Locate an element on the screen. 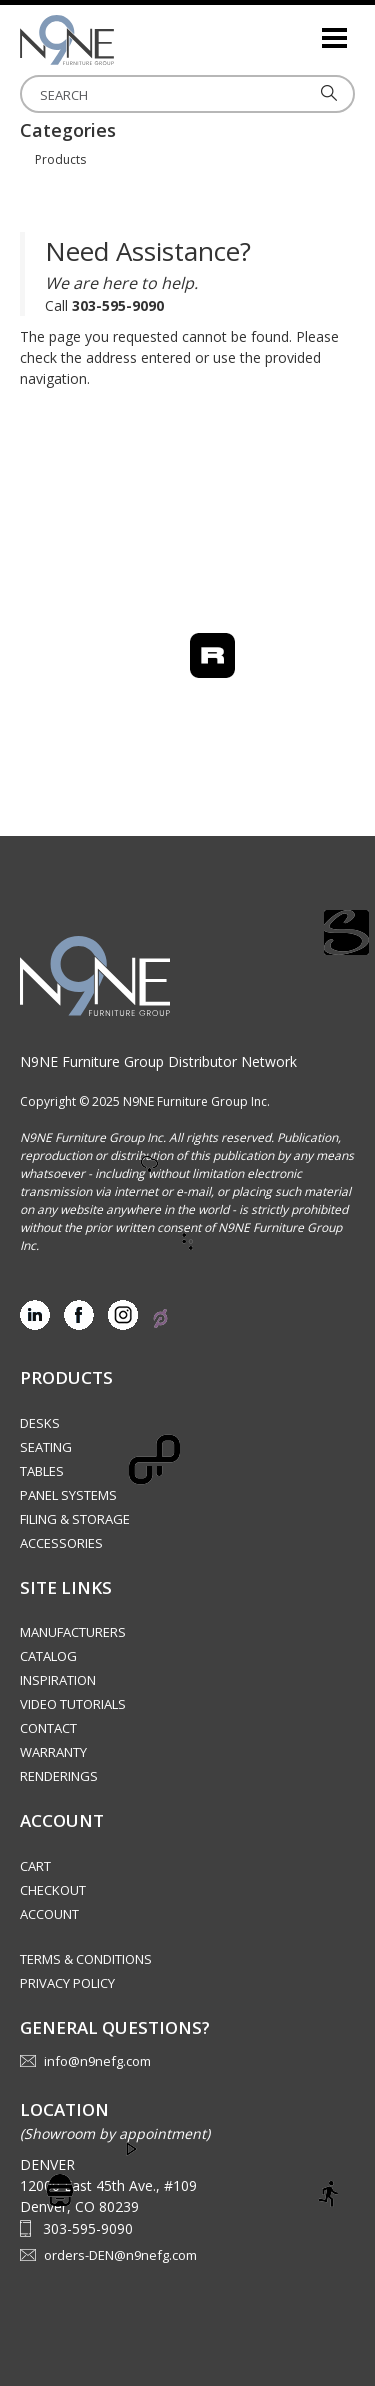 This screenshot has height=2386, width=375. indicates rainy weather conditions is located at coordinates (149, 1163).